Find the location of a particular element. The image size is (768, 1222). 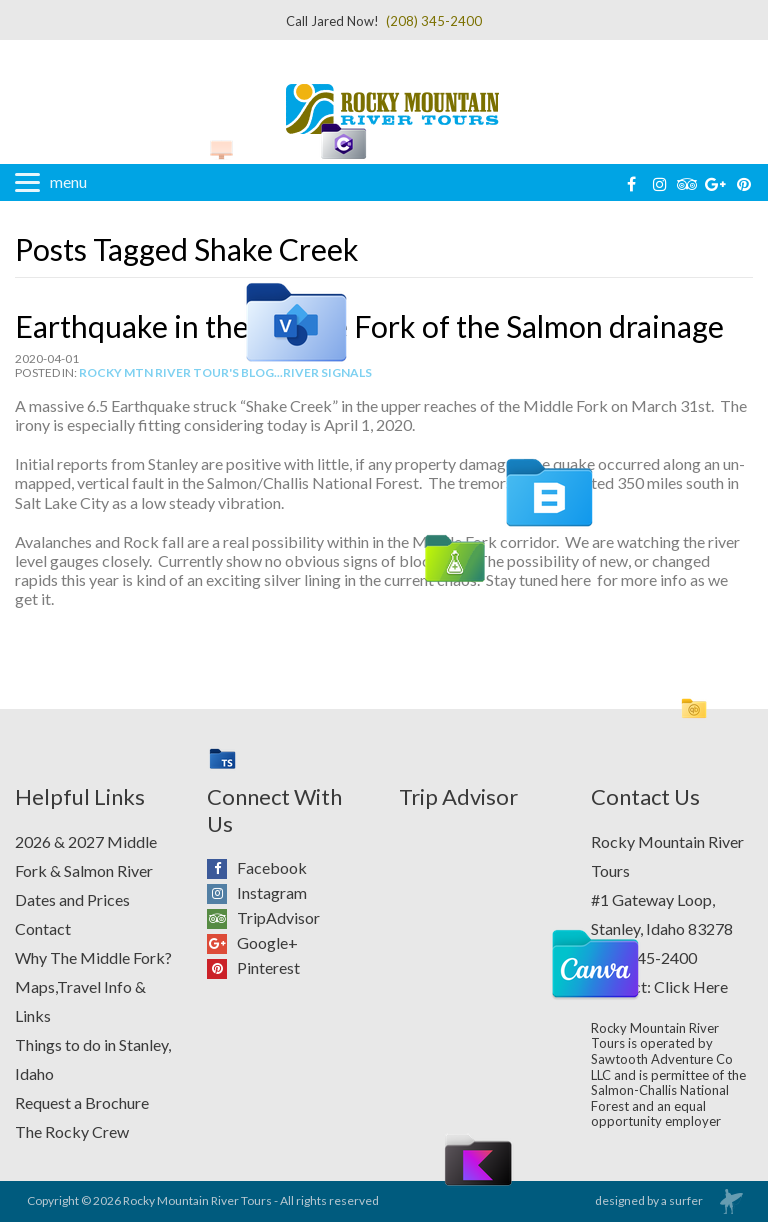

folder for science or chemistry-related files is located at coordinates (455, 560).